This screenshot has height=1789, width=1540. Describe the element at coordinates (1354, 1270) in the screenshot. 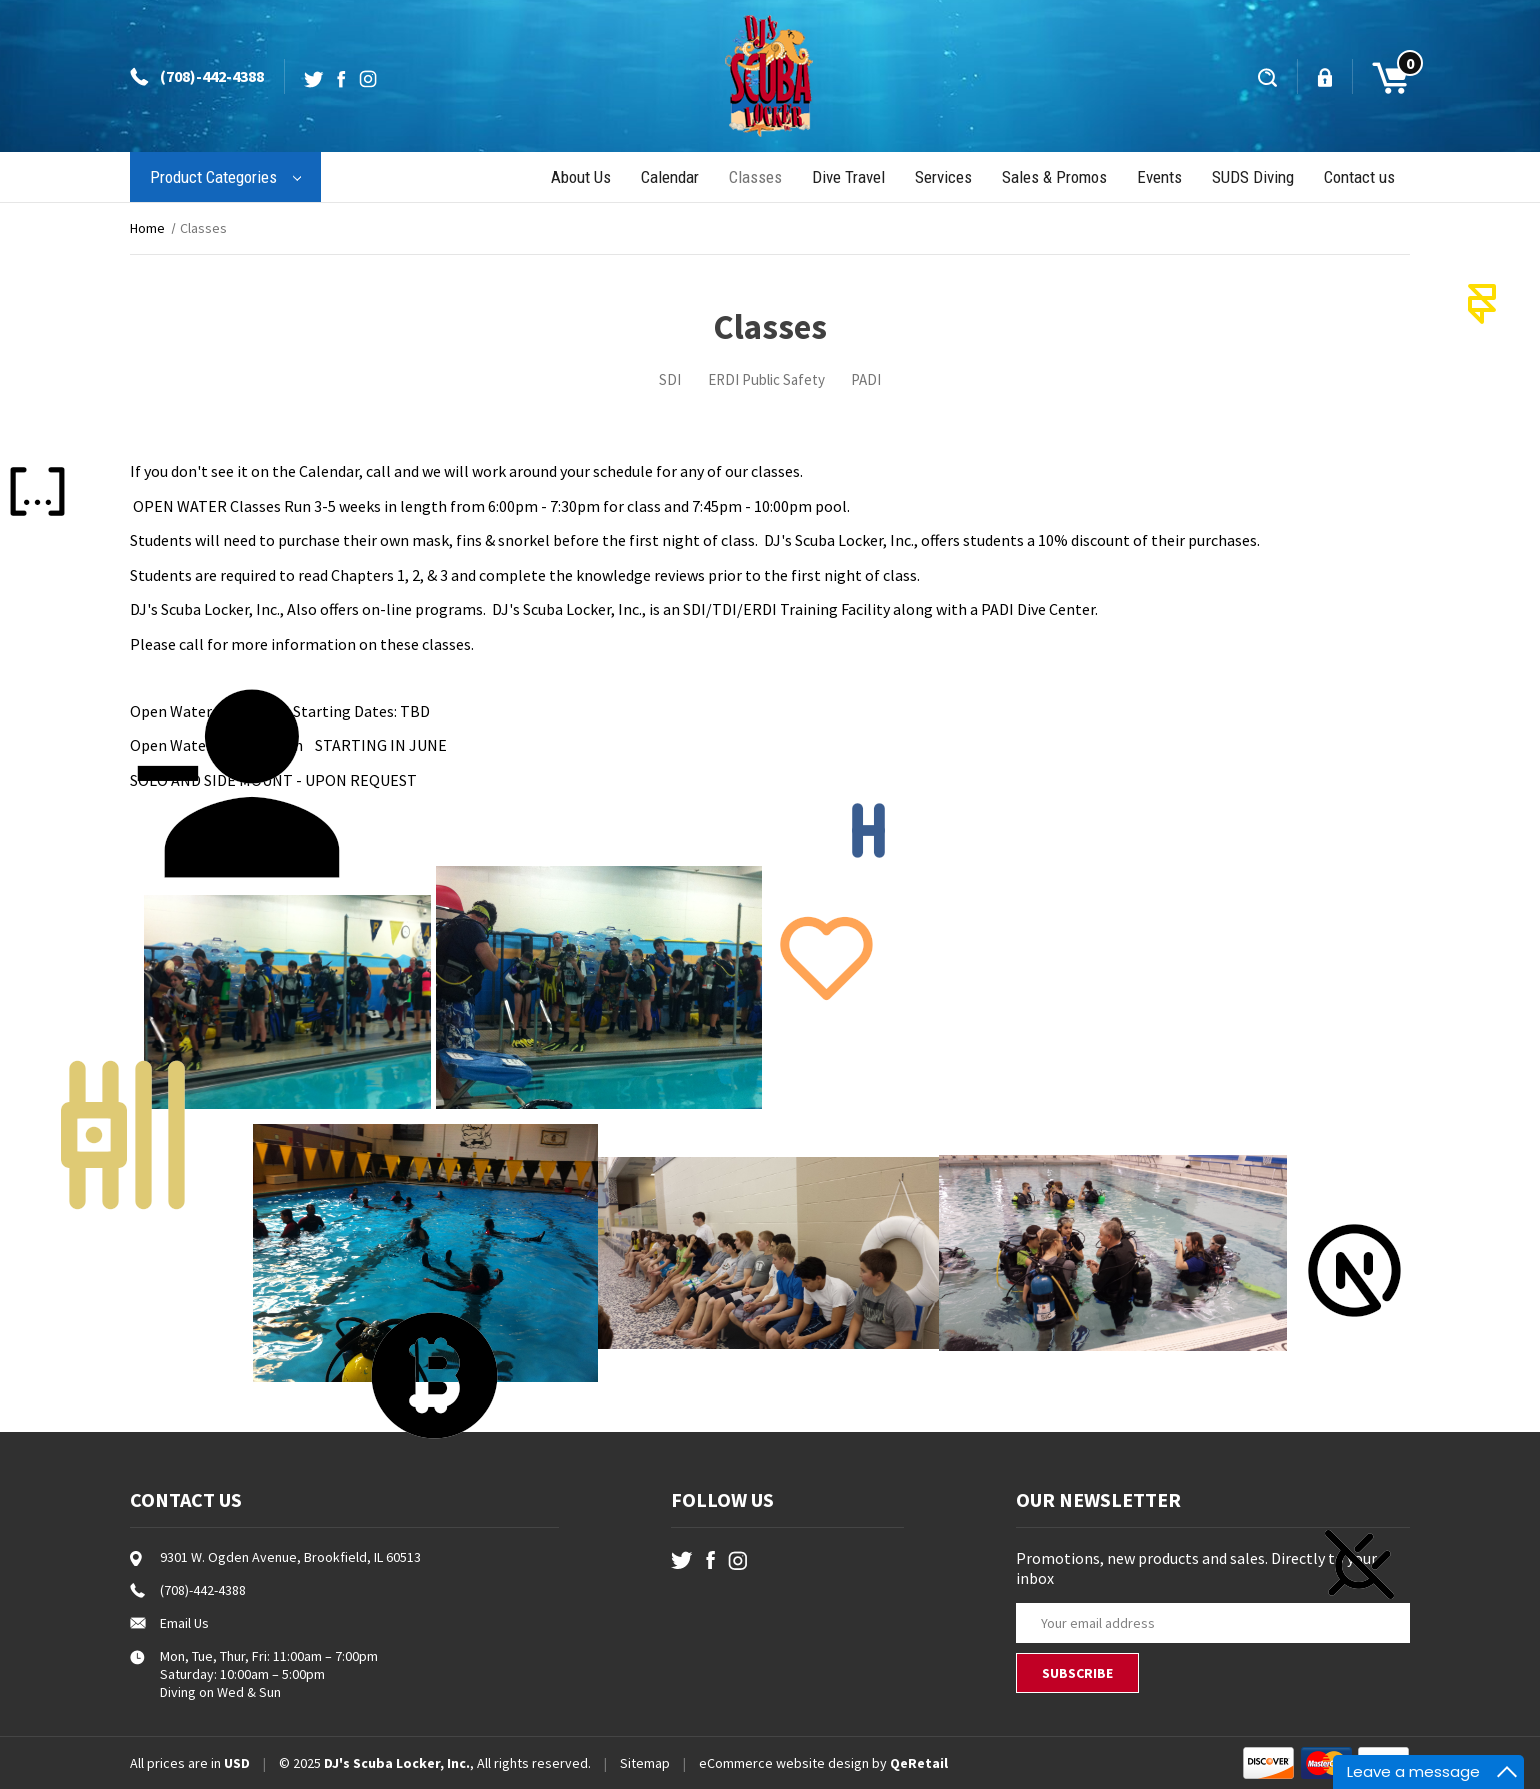

I see `Next.js framework logo` at that location.